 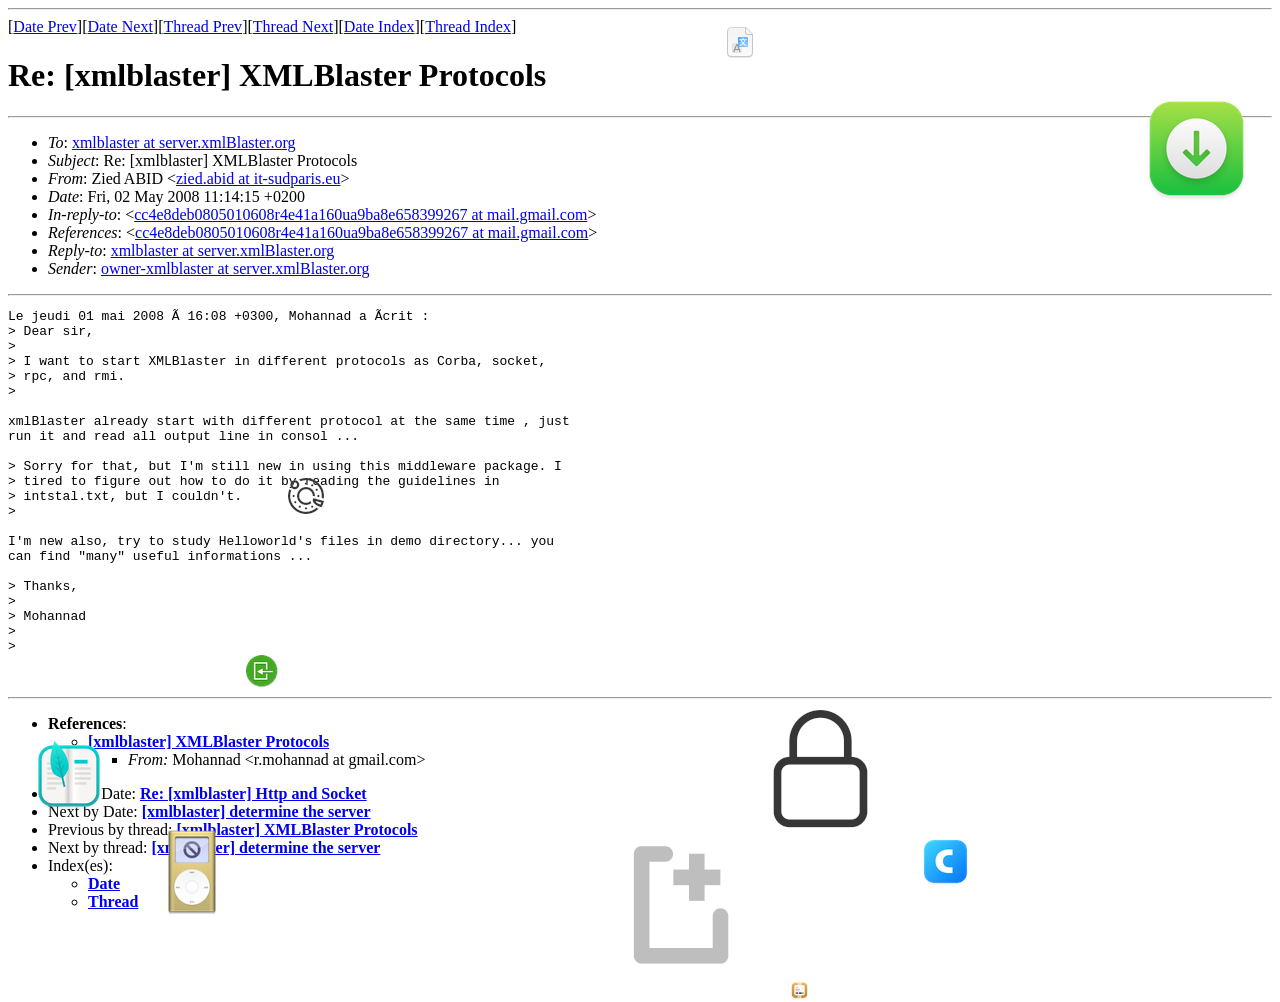 What do you see at coordinates (945, 861) in the screenshot?
I see `open the Cura 3D printing slicer application` at bounding box center [945, 861].